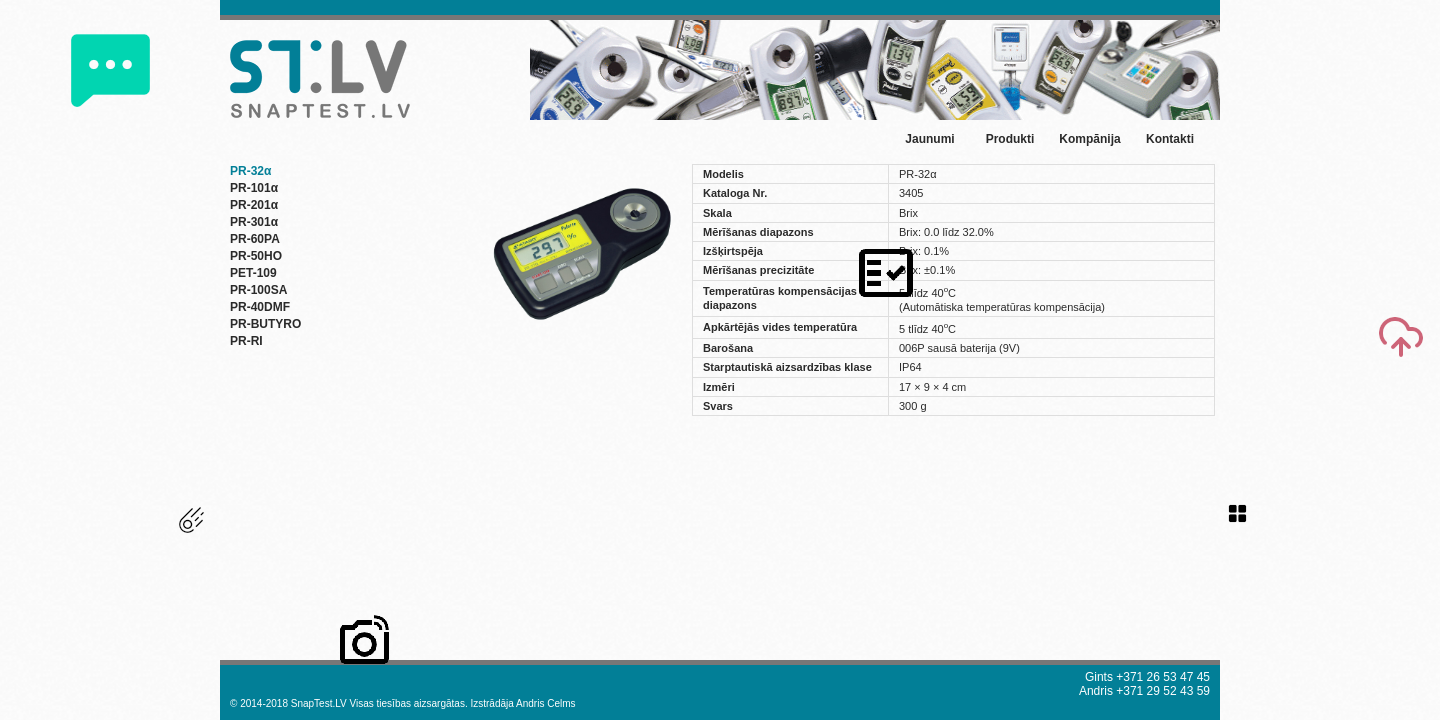  What do you see at coordinates (110, 64) in the screenshot?
I see `open chat or messaging` at bounding box center [110, 64].